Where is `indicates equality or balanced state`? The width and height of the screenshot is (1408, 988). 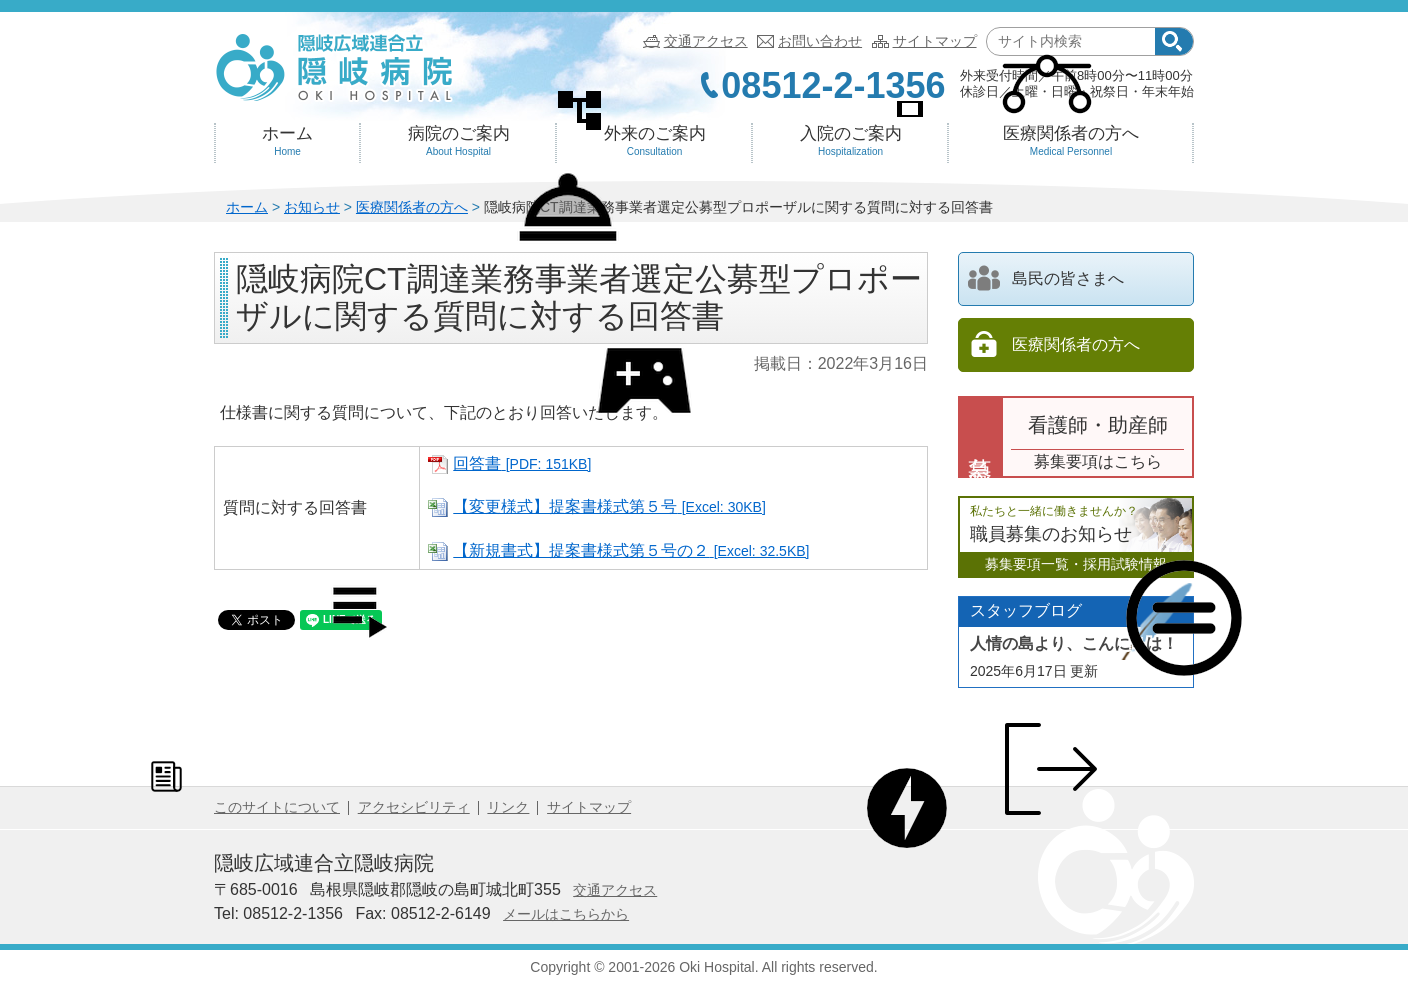 indicates equality or balanced state is located at coordinates (1184, 618).